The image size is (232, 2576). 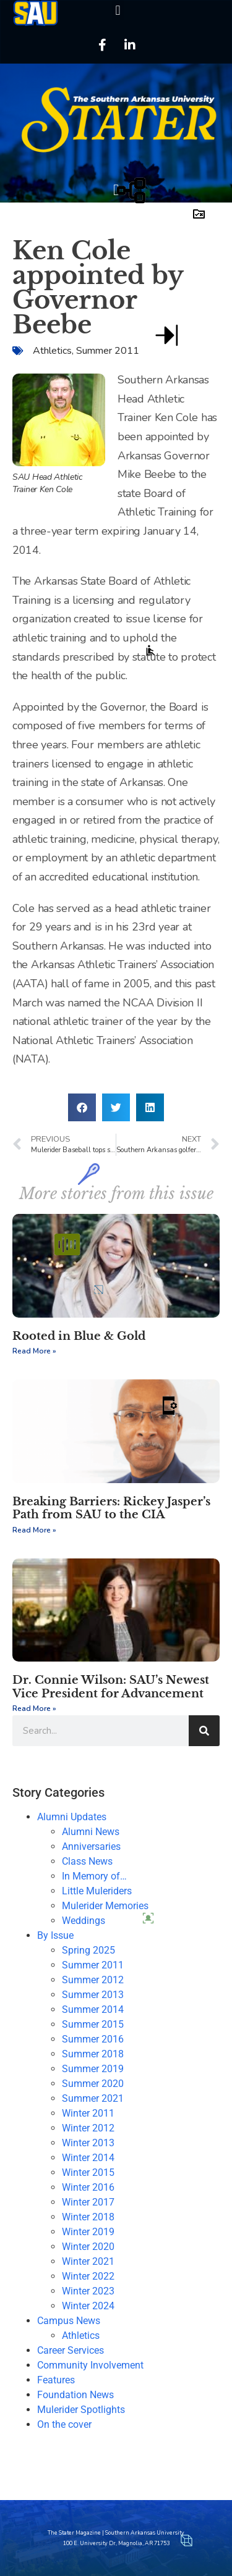 What do you see at coordinates (132, 190) in the screenshot?
I see `view hierarchical data structure` at bounding box center [132, 190].